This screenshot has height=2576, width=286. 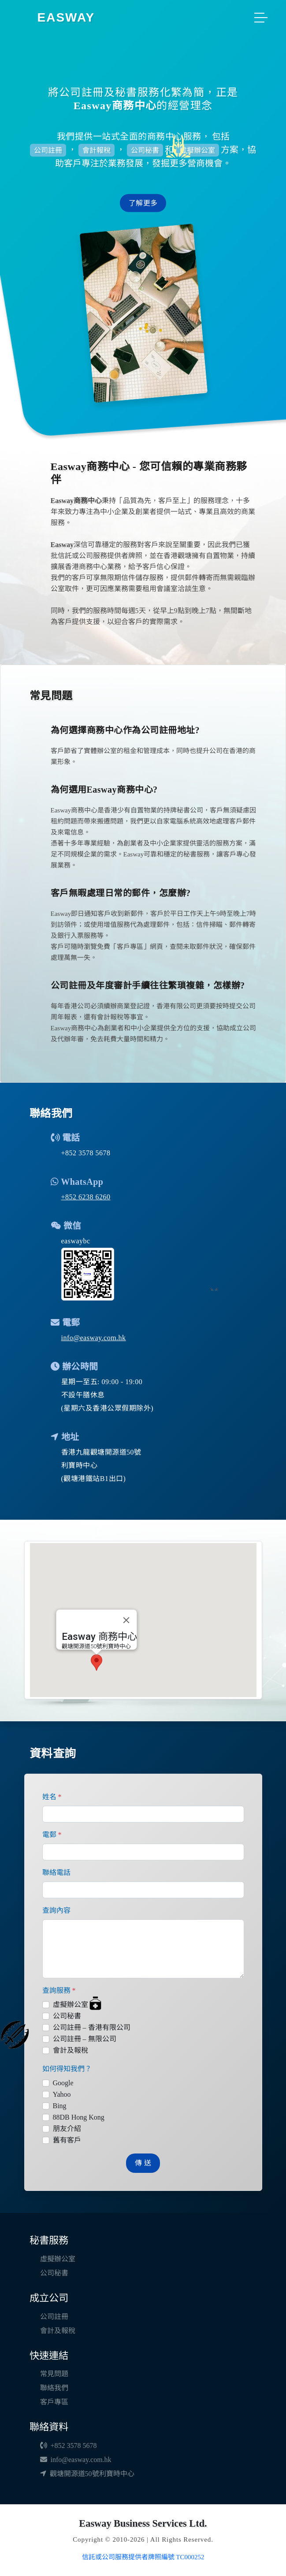 I want to click on access health or healing items, so click(x=95, y=2003).